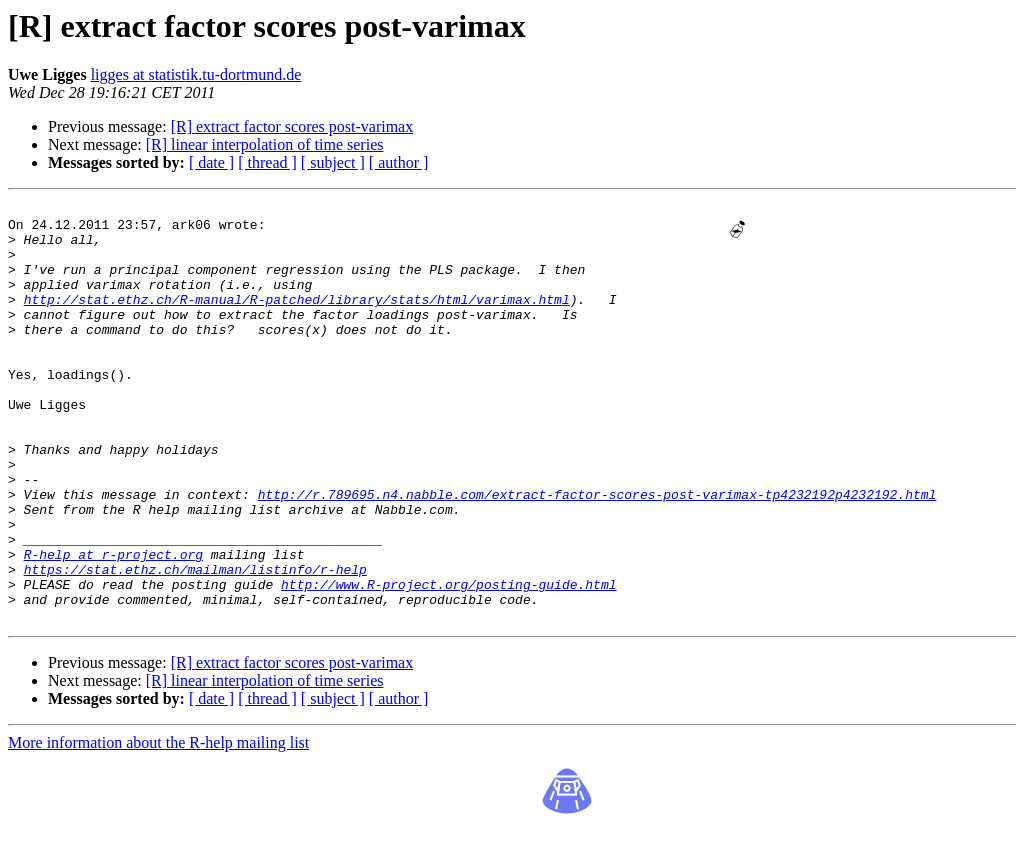 The height and width of the screenshot is (844, 1024). Describe the element at coordinates (737, 229) in the screenshot. I see `potion or consumable item in inventory` at that location.